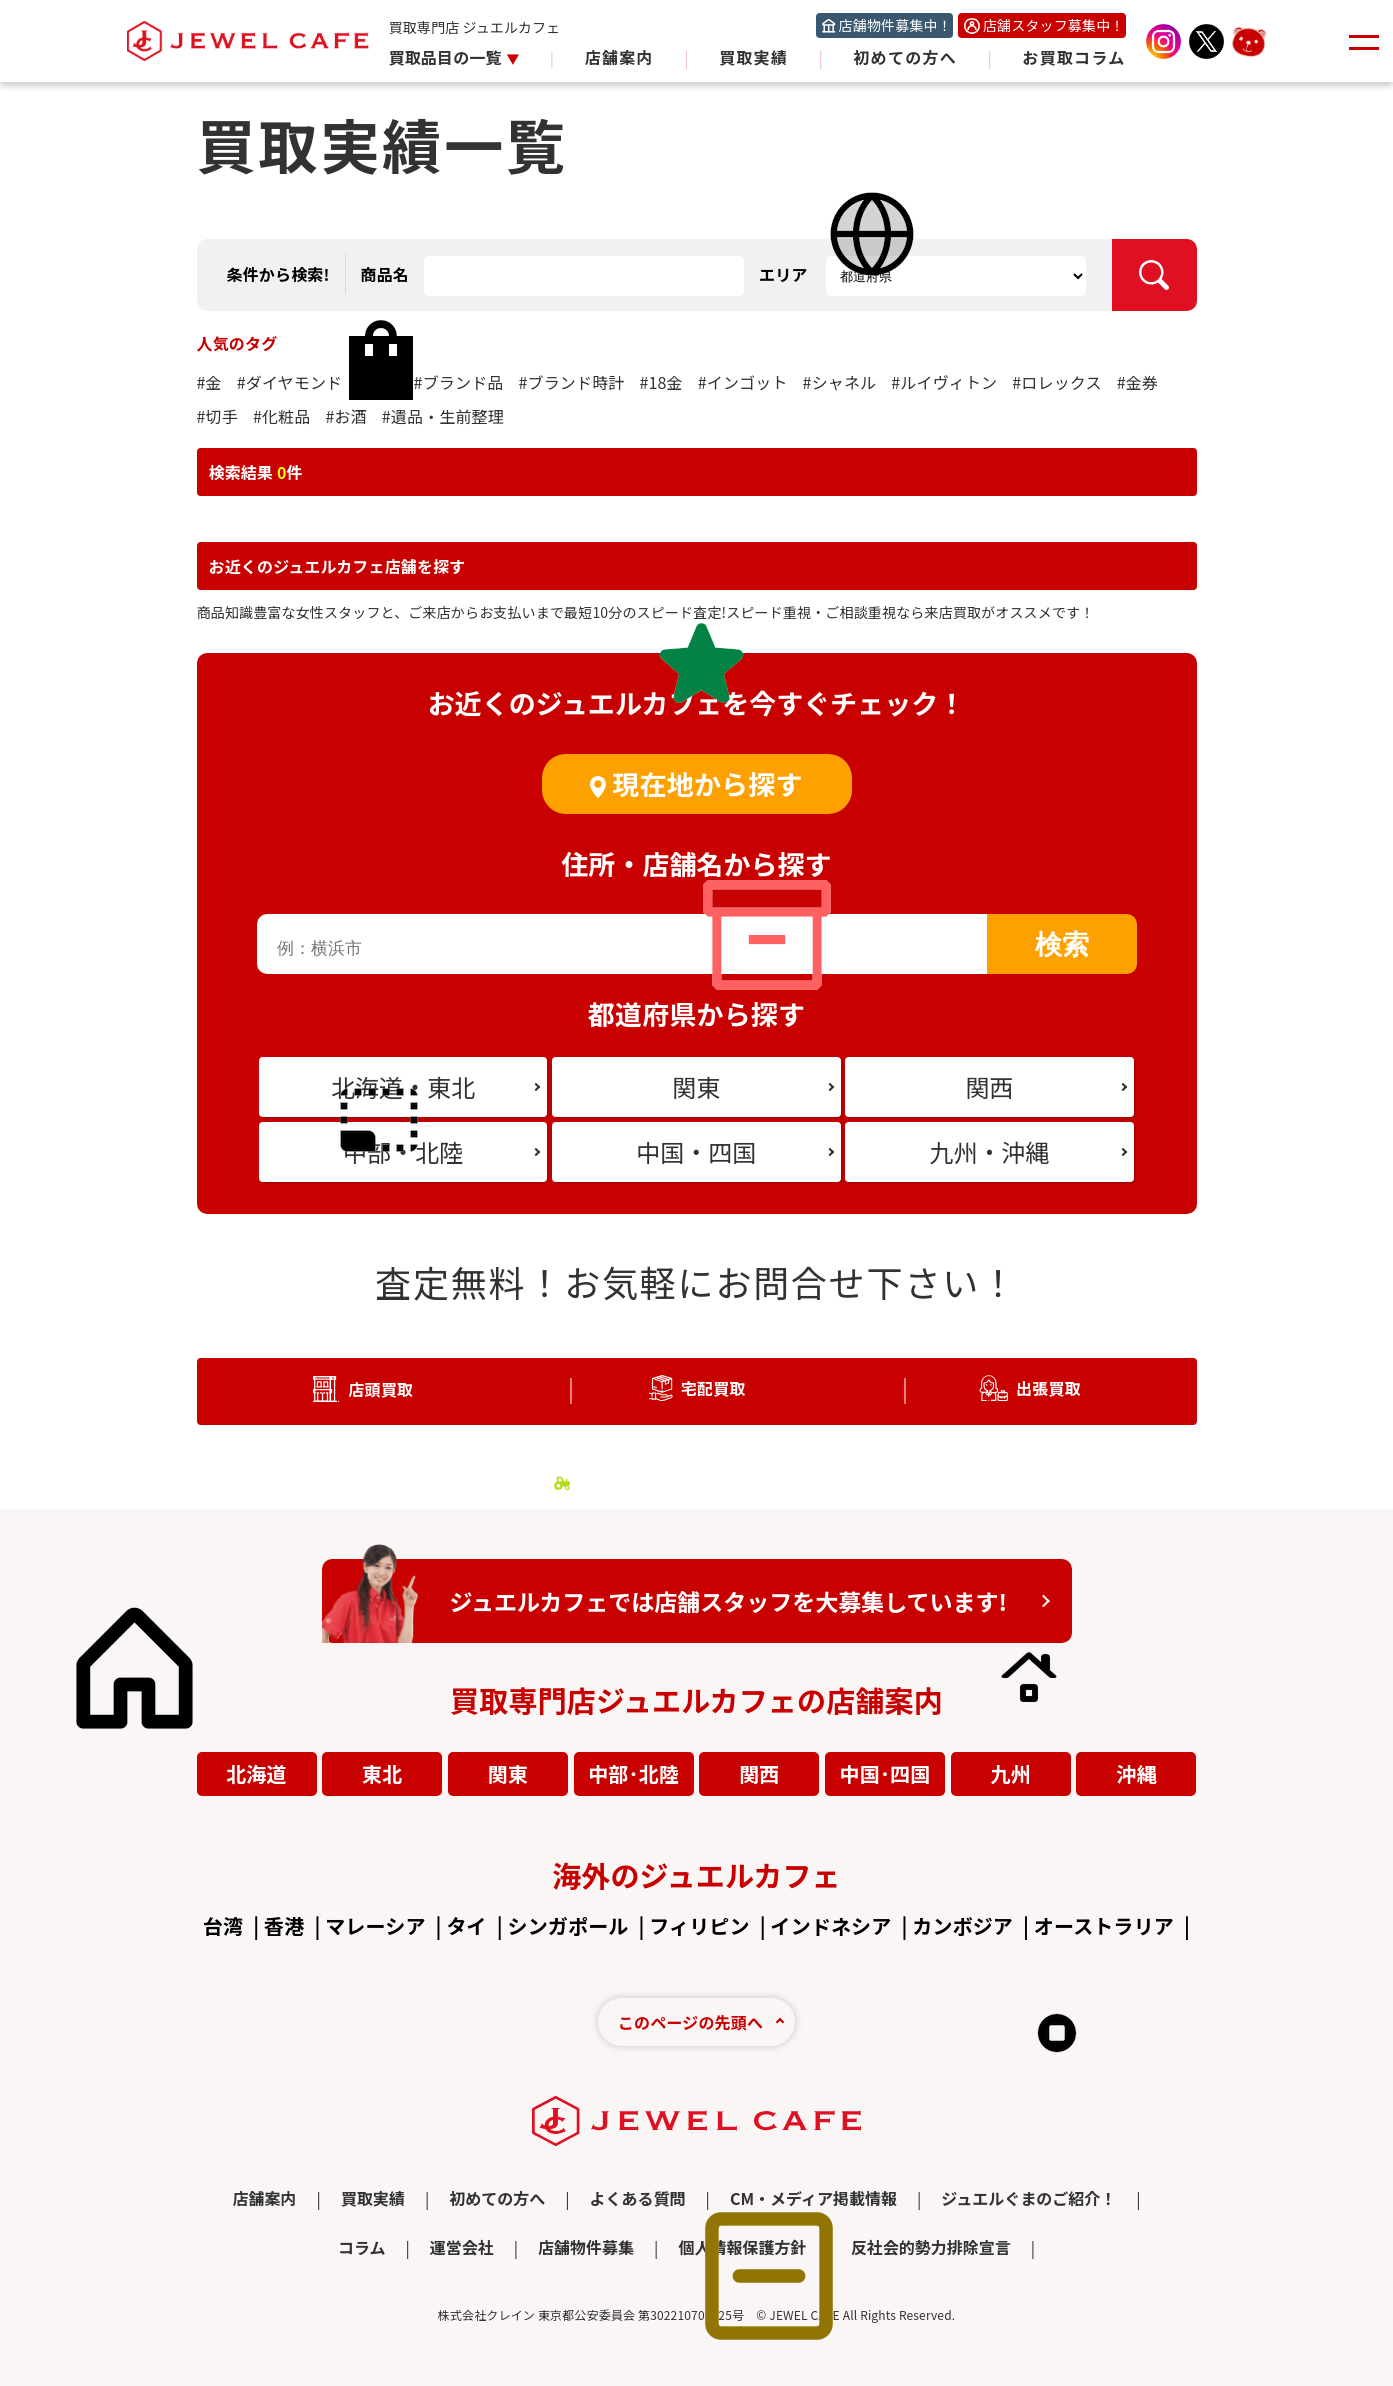 Image resolution: width=1393 pixels, height=2386 pixels. What do you see at coordinates (1029, 1678) in the screenshot?
I see `access home or housing settings` at bounding box center [1029, 1678].